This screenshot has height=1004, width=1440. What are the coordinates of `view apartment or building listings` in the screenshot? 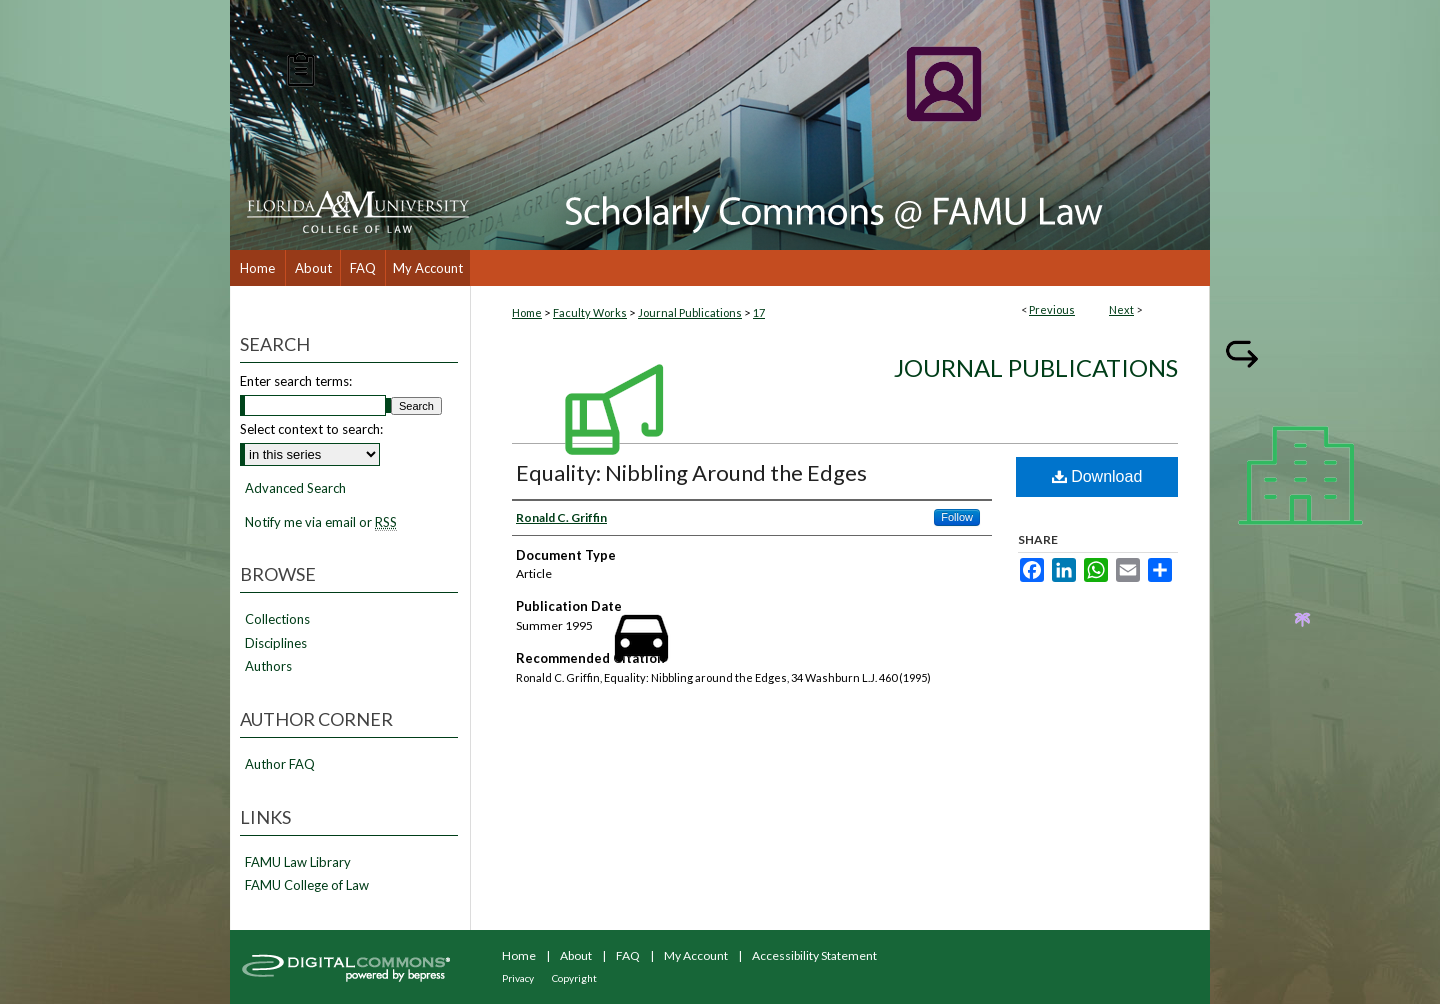 It's located at (1300, 475).